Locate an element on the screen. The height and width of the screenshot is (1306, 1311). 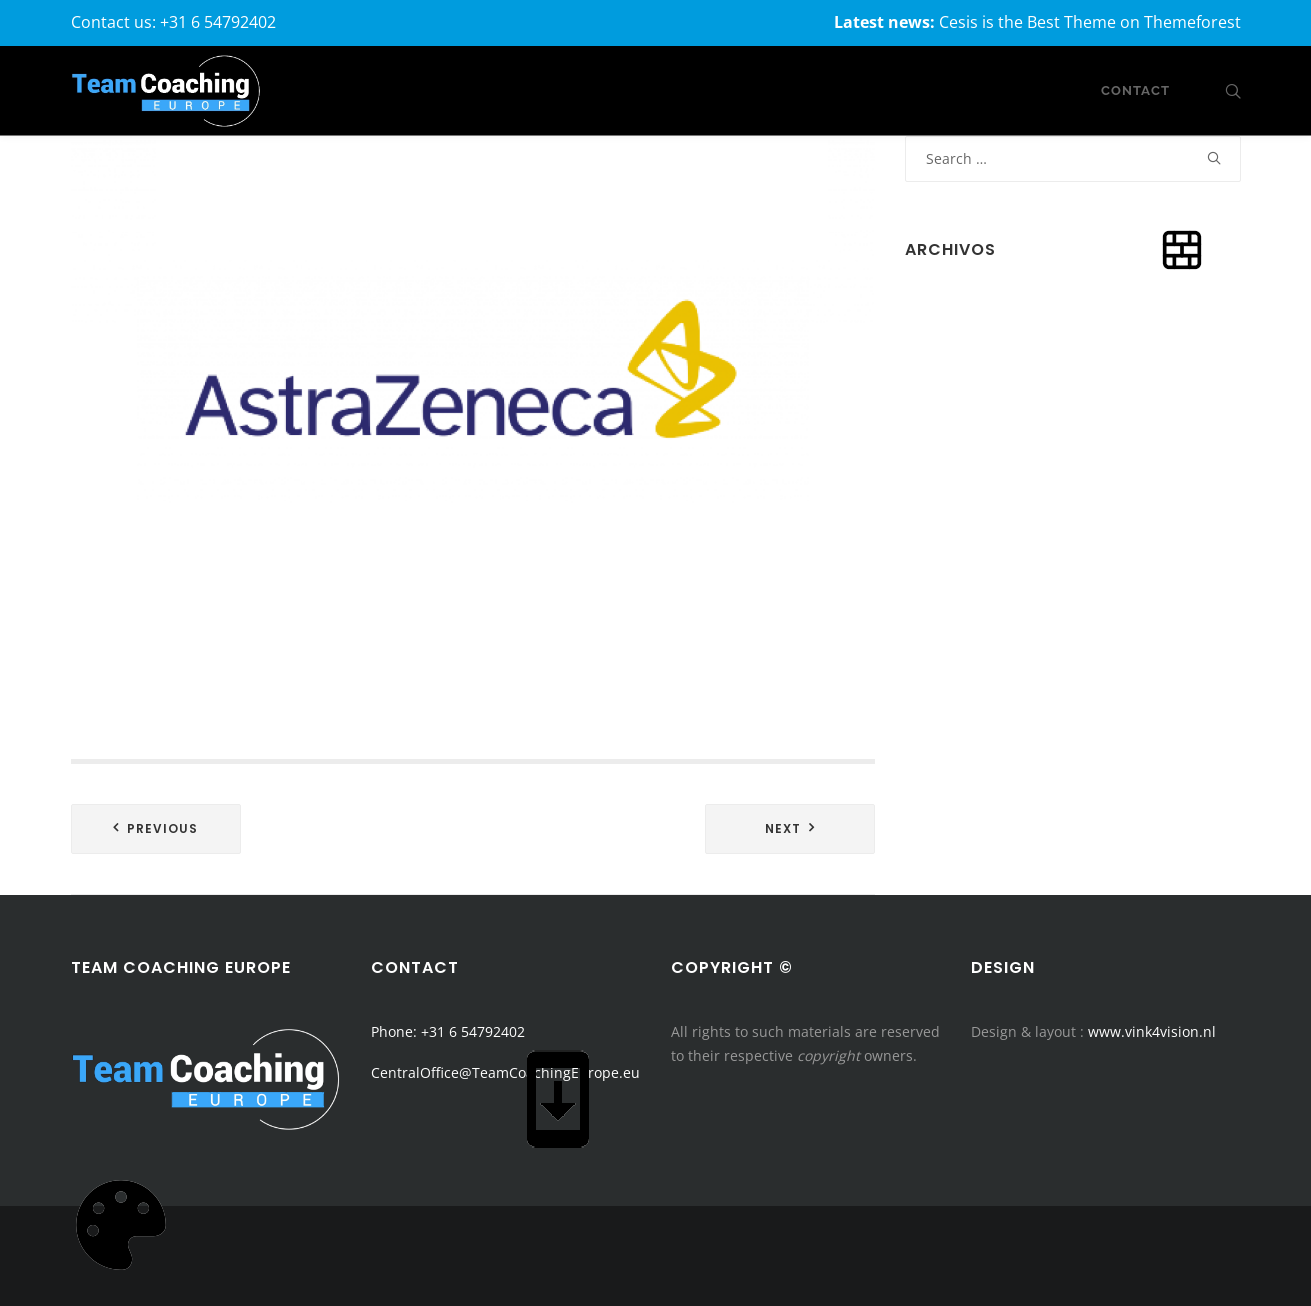
access color and theme settings is located at coordinates (121, 1225).